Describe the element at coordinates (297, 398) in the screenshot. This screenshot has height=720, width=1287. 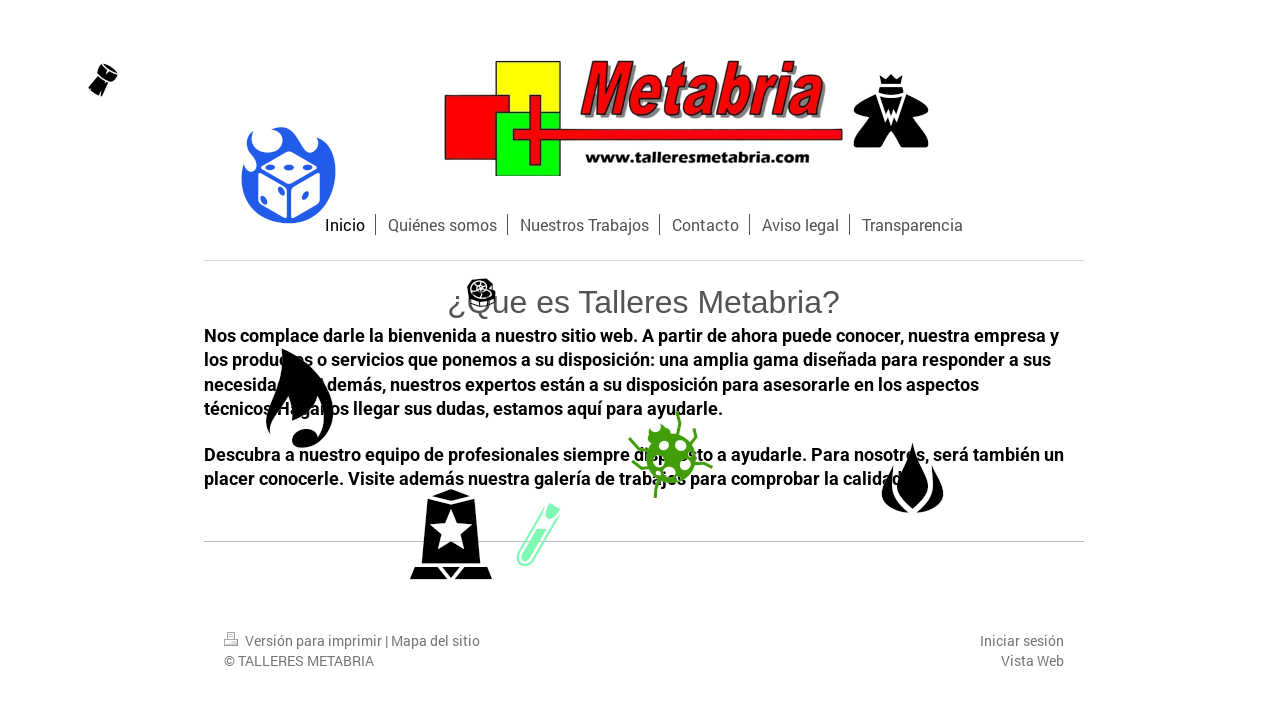
I see `toggle light or illumination in-game` at that location.